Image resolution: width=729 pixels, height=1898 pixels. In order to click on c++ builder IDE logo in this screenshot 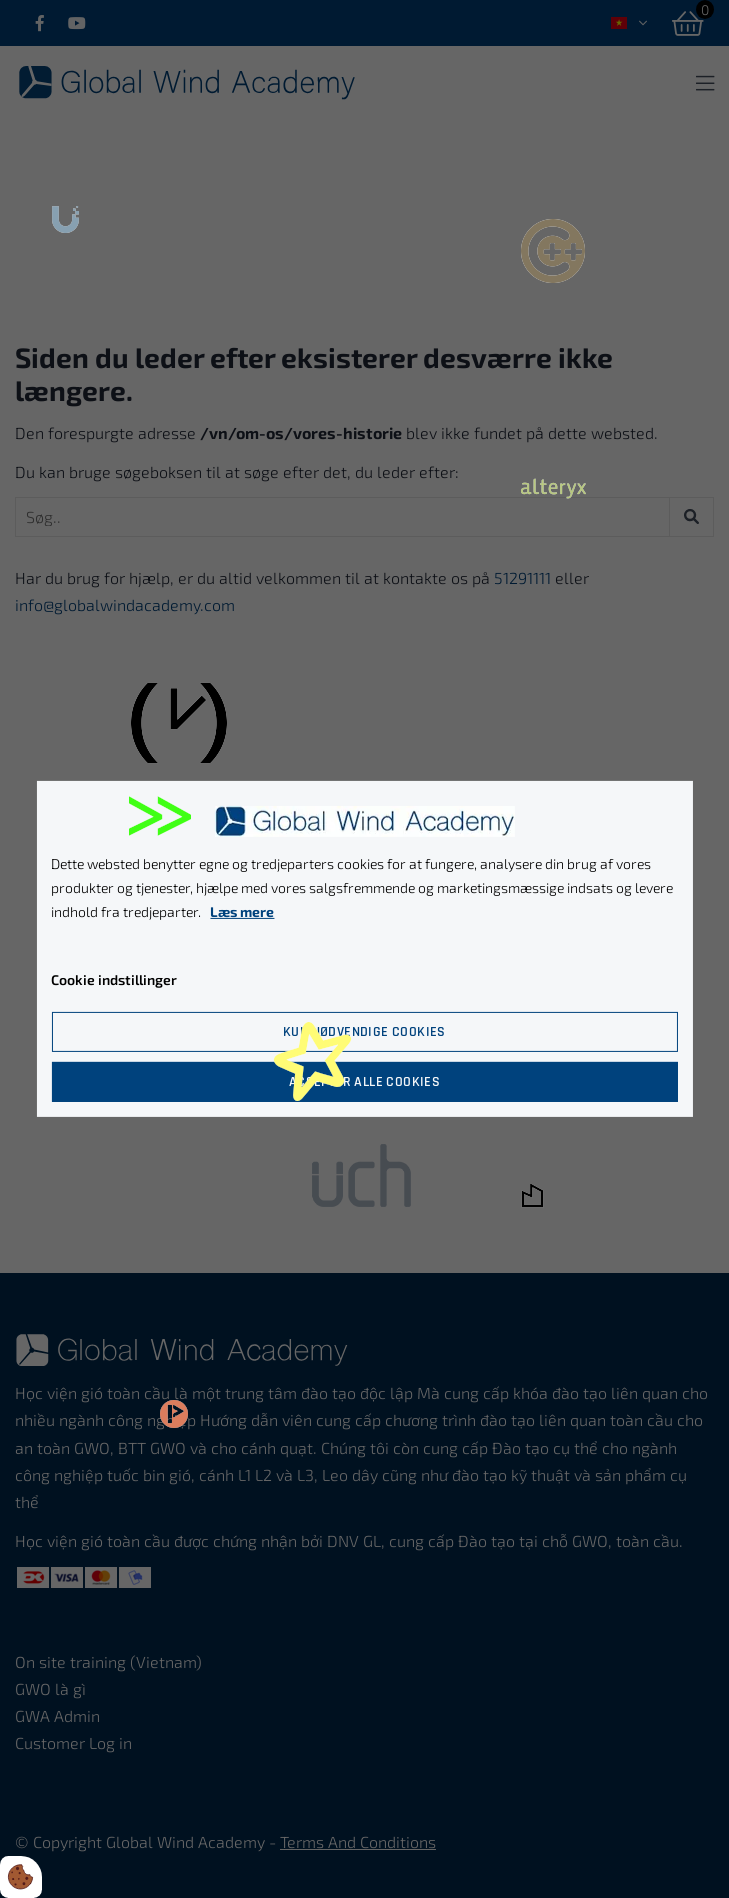, I will do `click(553, 251)`.